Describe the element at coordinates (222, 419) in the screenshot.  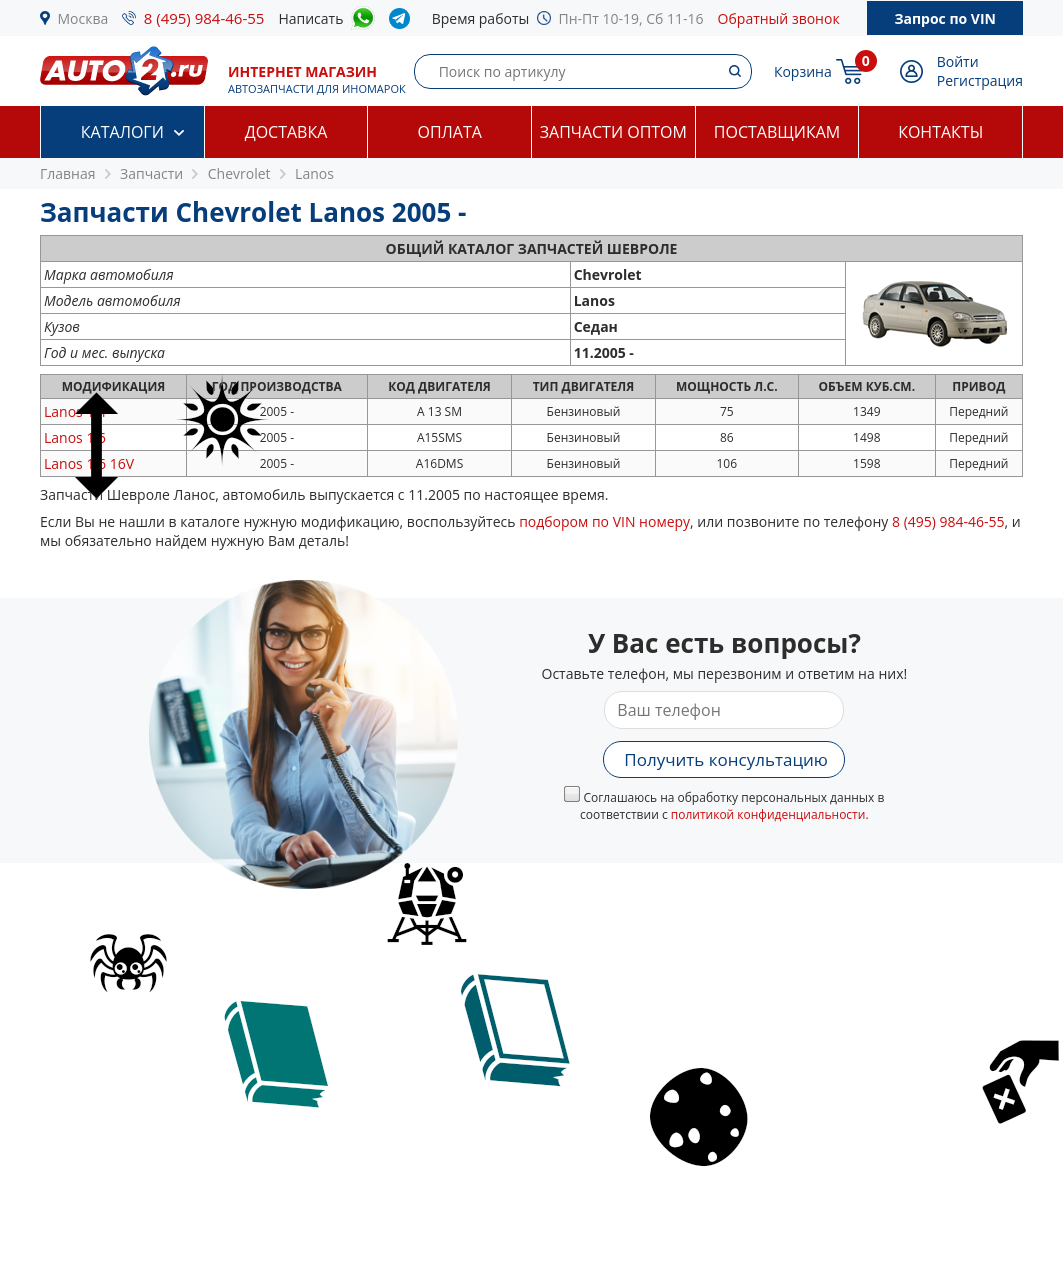
I see `indicates a fire and ice element or dual-type ability` at that location.